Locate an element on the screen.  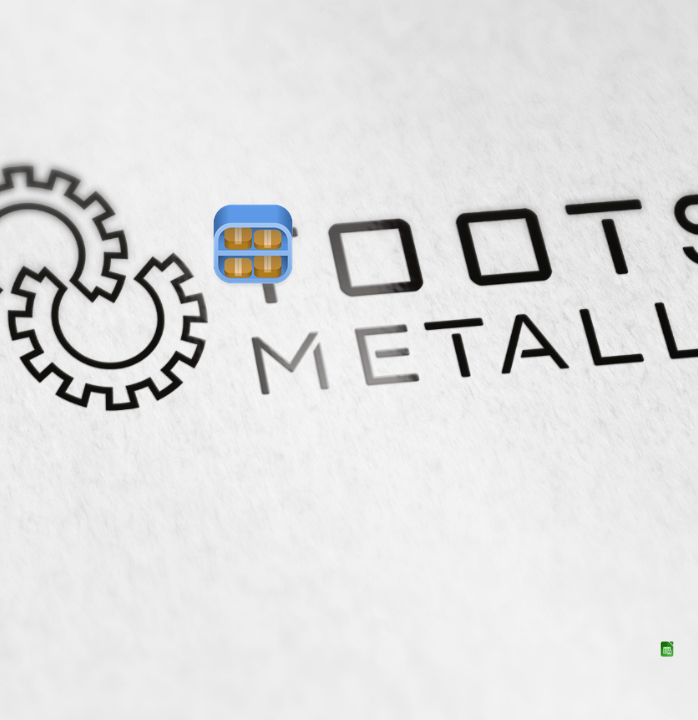
open warehouse flatpak manager is located at coordinates (253, 244).